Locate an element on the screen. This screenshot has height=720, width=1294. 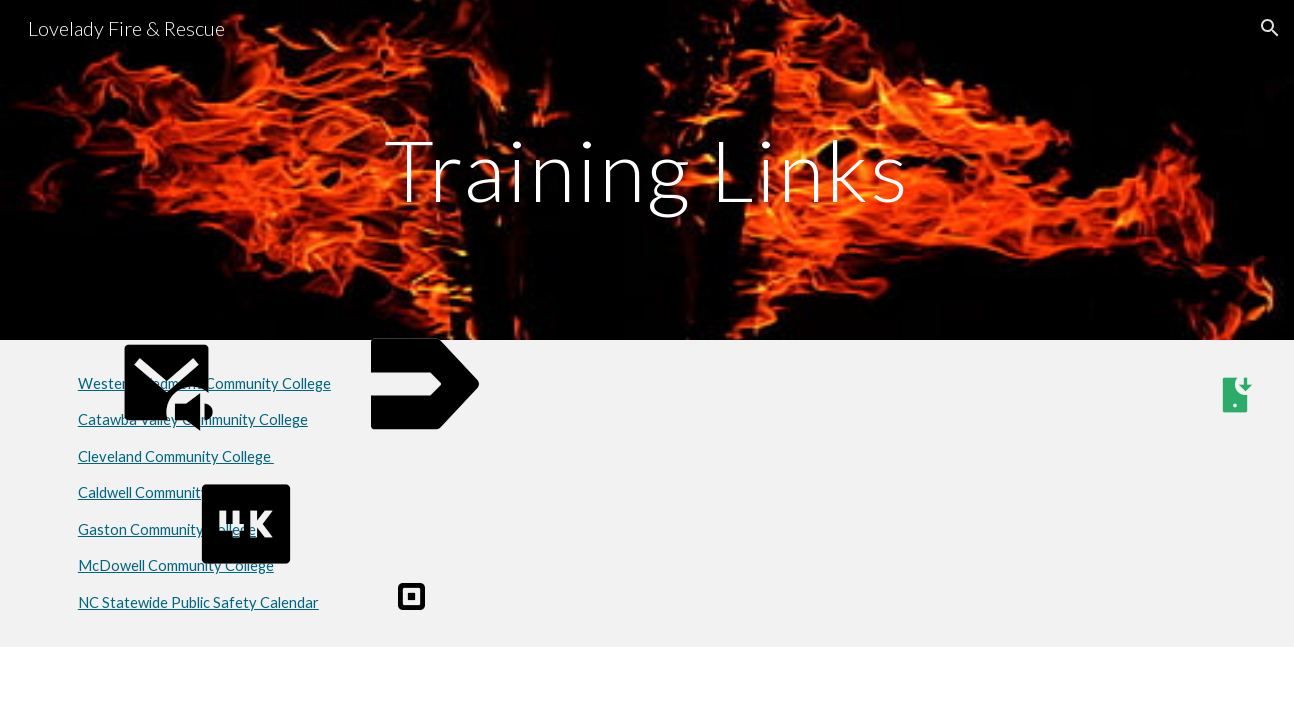
download app to mobile device is located at coordinates (1235, 395).